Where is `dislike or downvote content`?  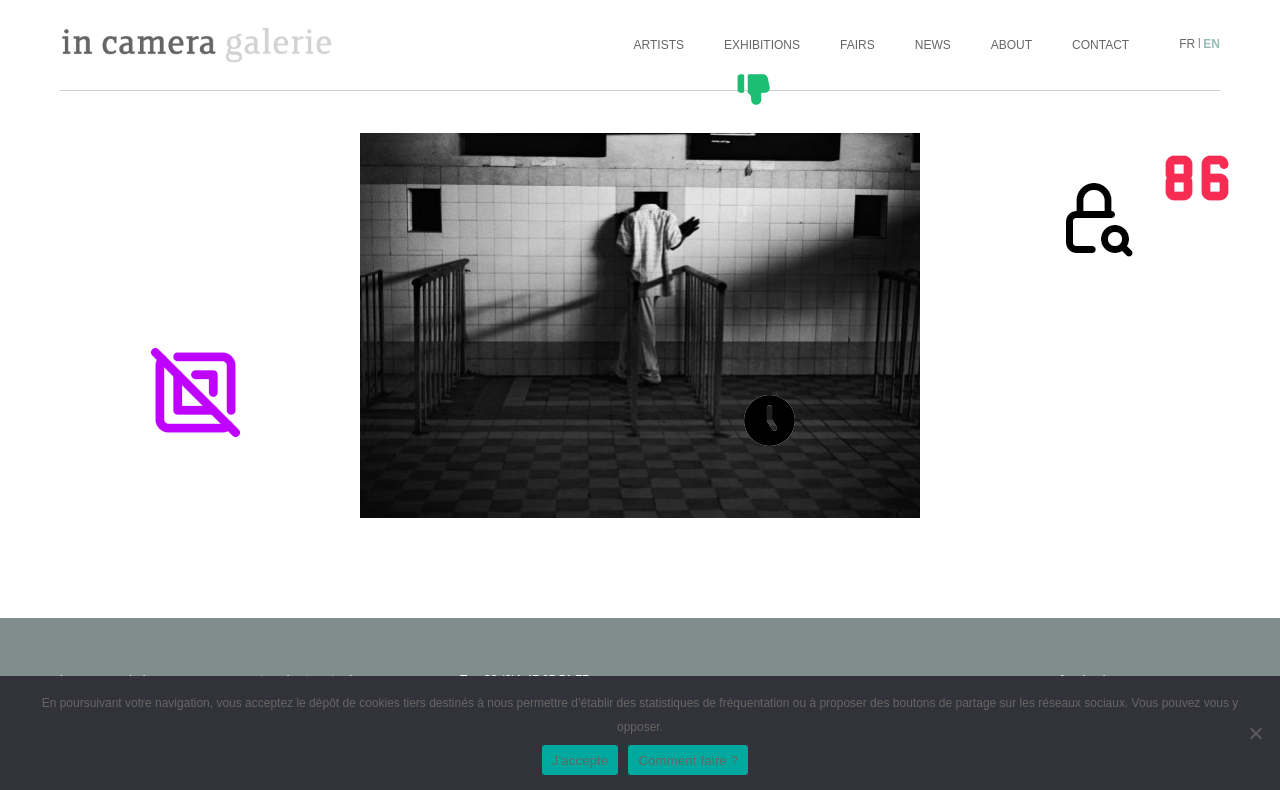
dislike or downvote content is located at coordinates (754, 89).